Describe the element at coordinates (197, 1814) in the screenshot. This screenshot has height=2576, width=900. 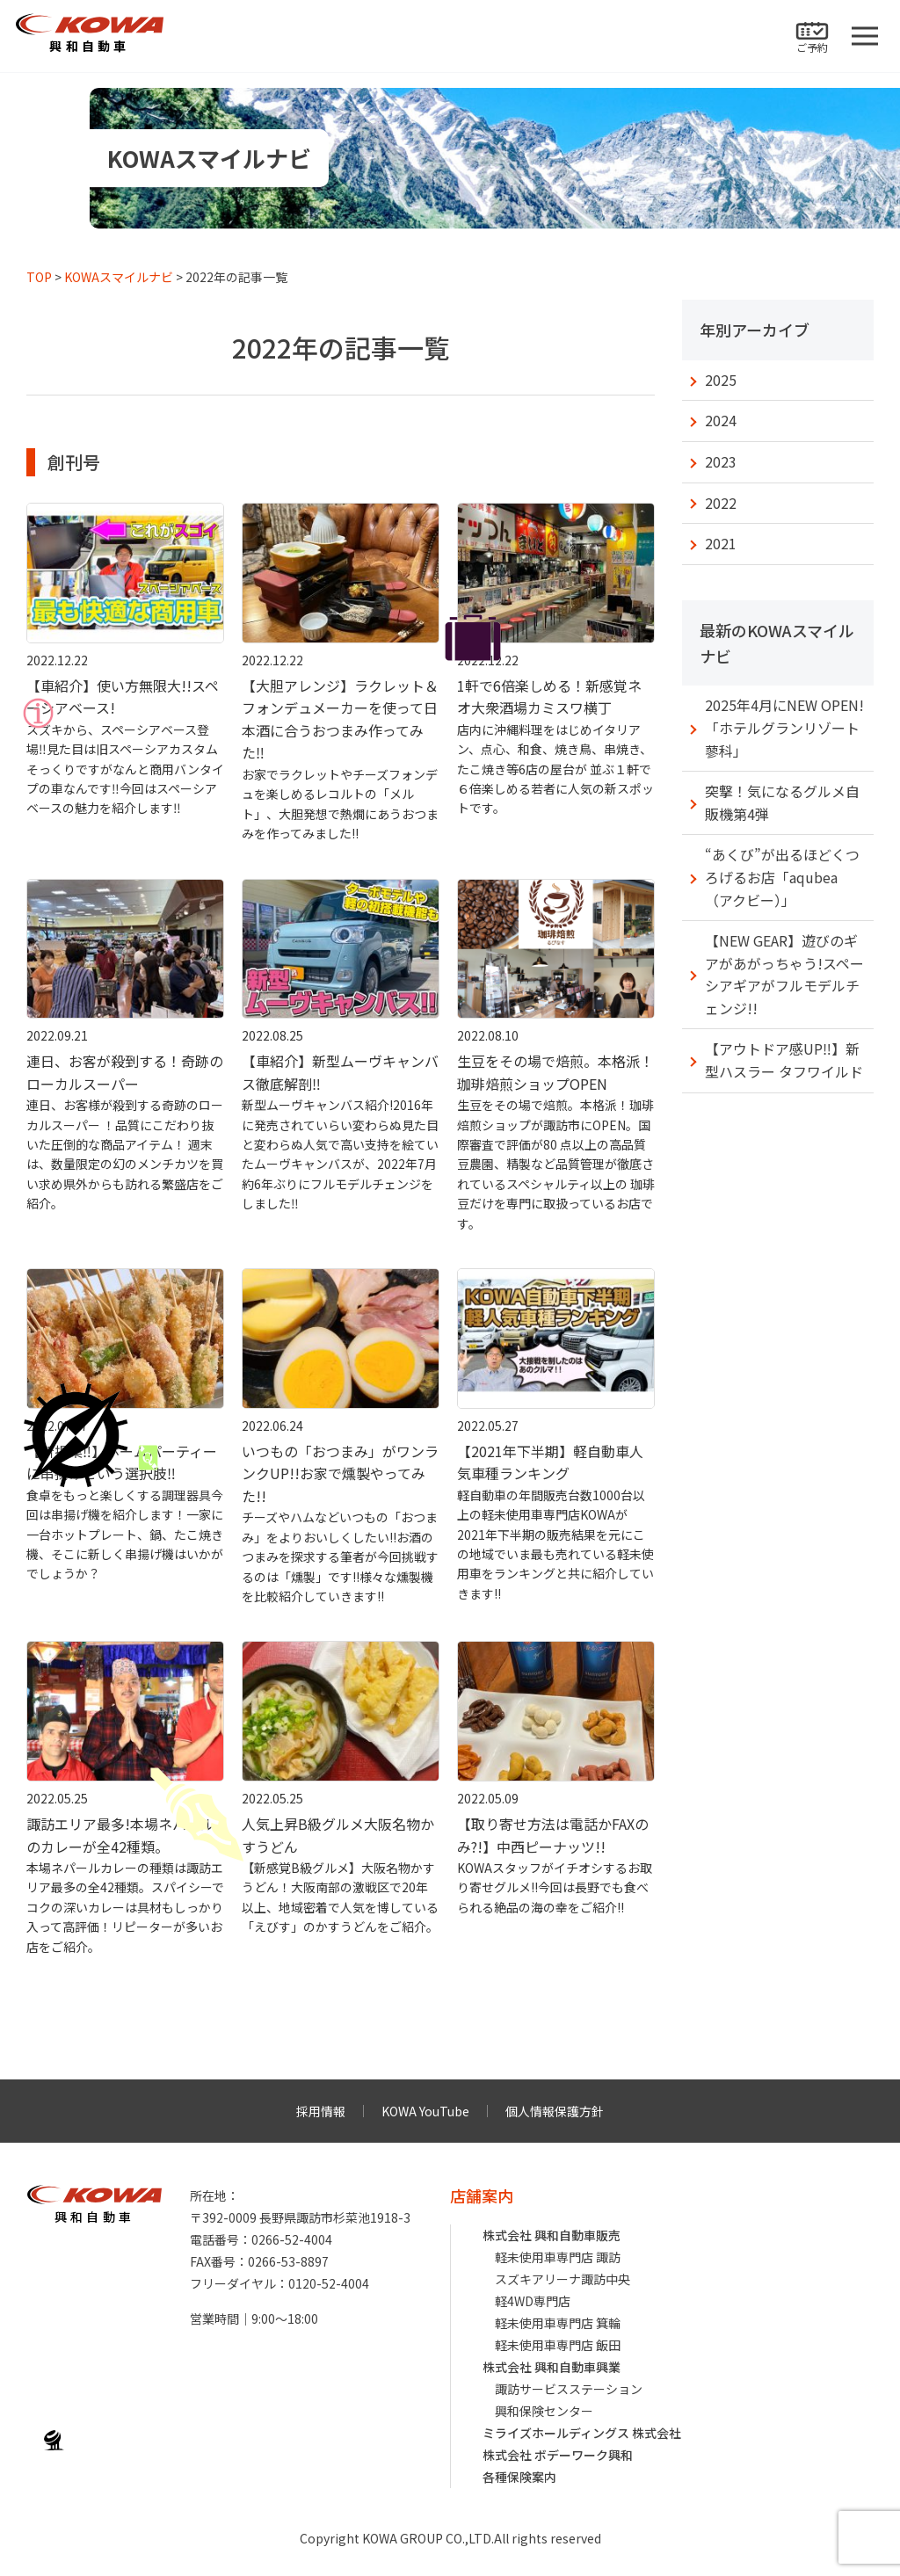
I see `select stone spear weapon in game inventory` at that location.